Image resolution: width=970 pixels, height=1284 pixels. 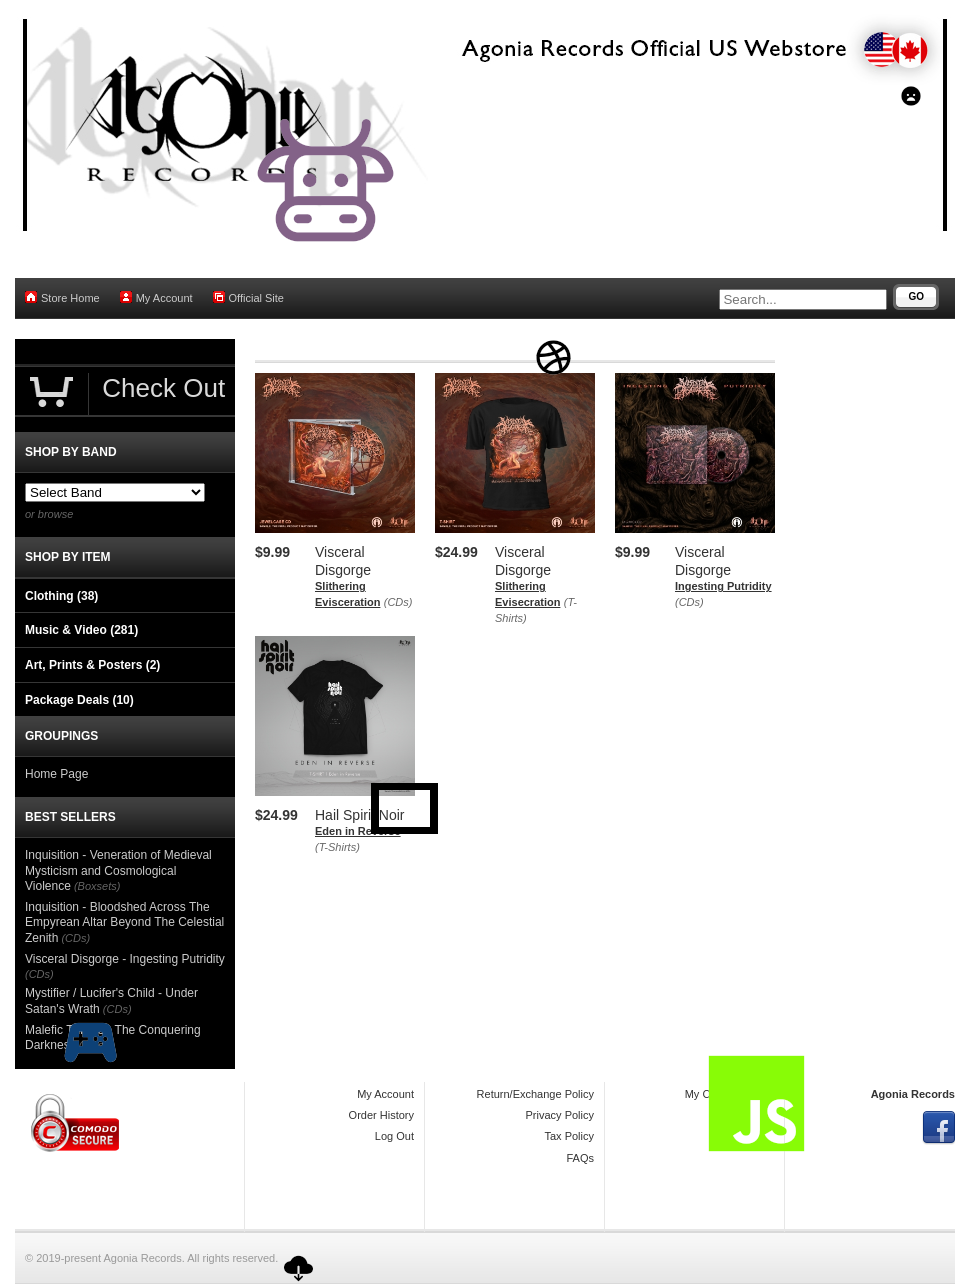 I want to click on visit dribbble profile or portfolio, so click(x=553, y=357).